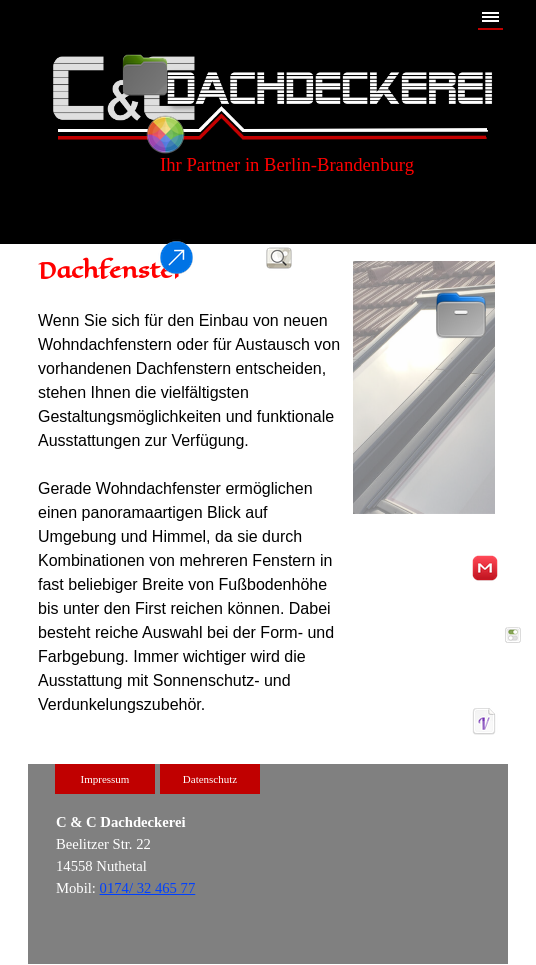 This screenshot has height=965, width=536. Describe the element at coordinates (513, 635) in the screenshot. I see `open system tweaks or settings customization` at that location.